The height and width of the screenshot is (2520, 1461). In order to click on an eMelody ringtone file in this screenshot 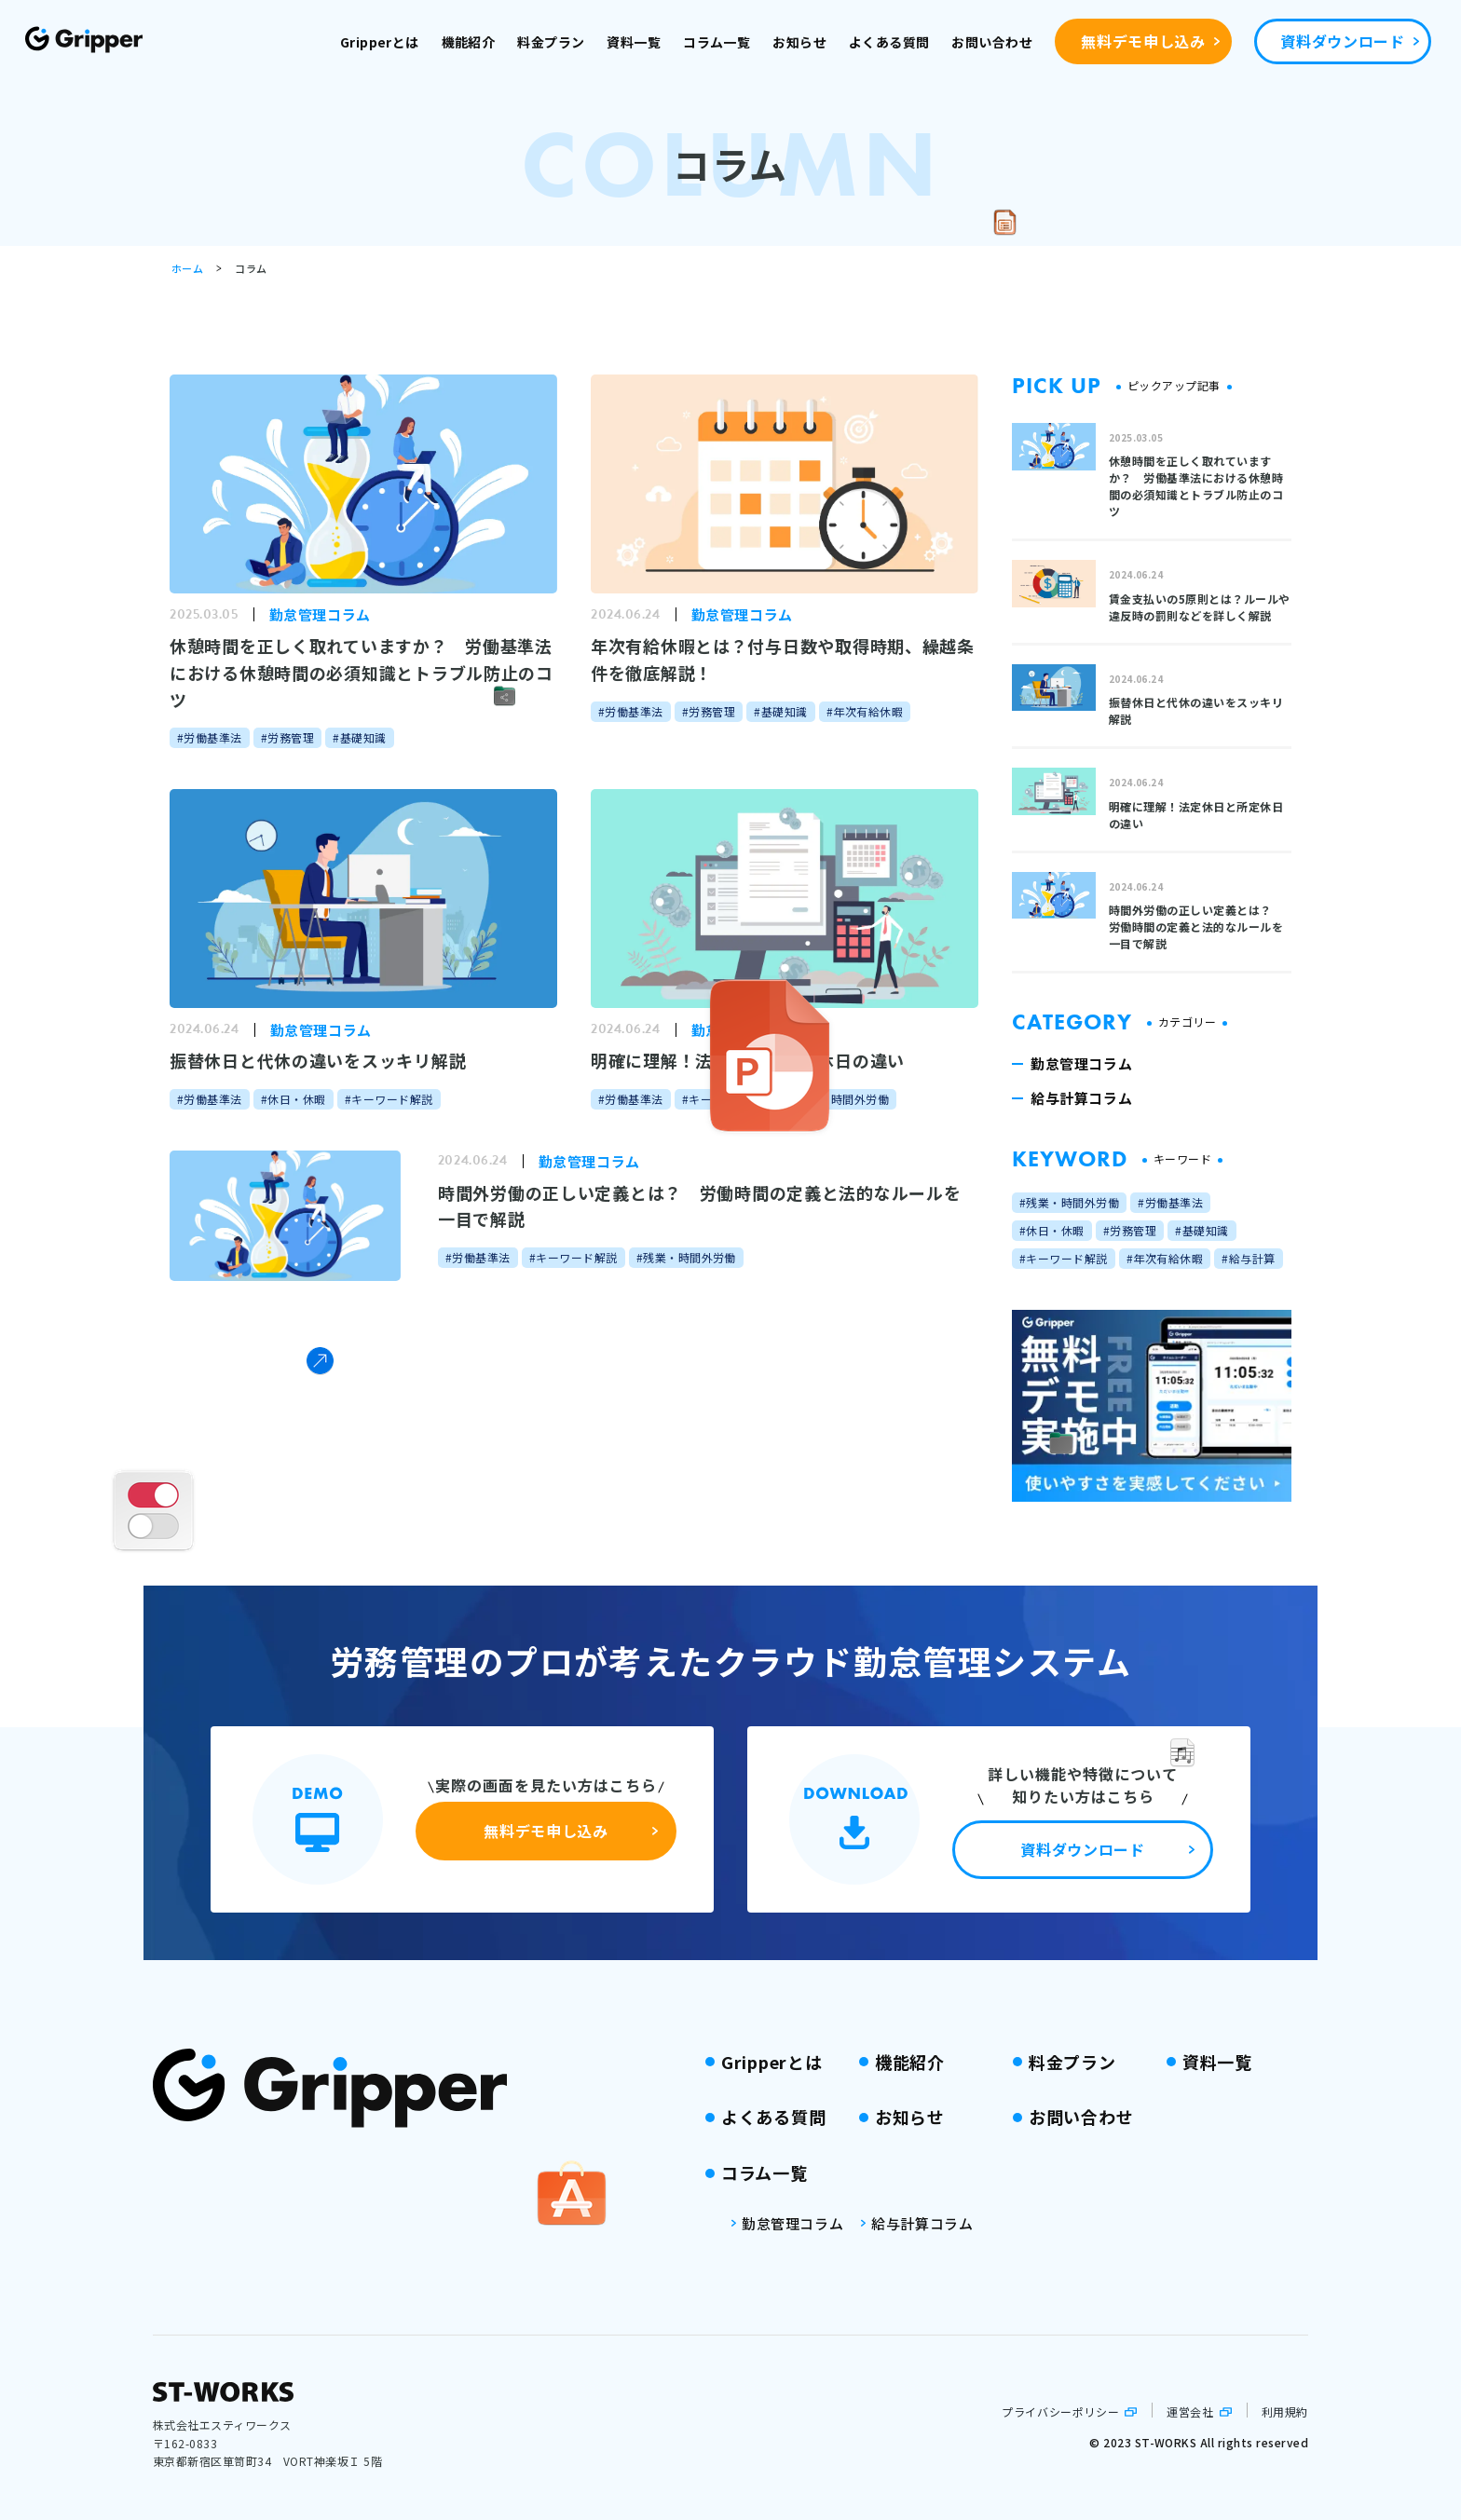, I will do `click(1182, 1752)`.